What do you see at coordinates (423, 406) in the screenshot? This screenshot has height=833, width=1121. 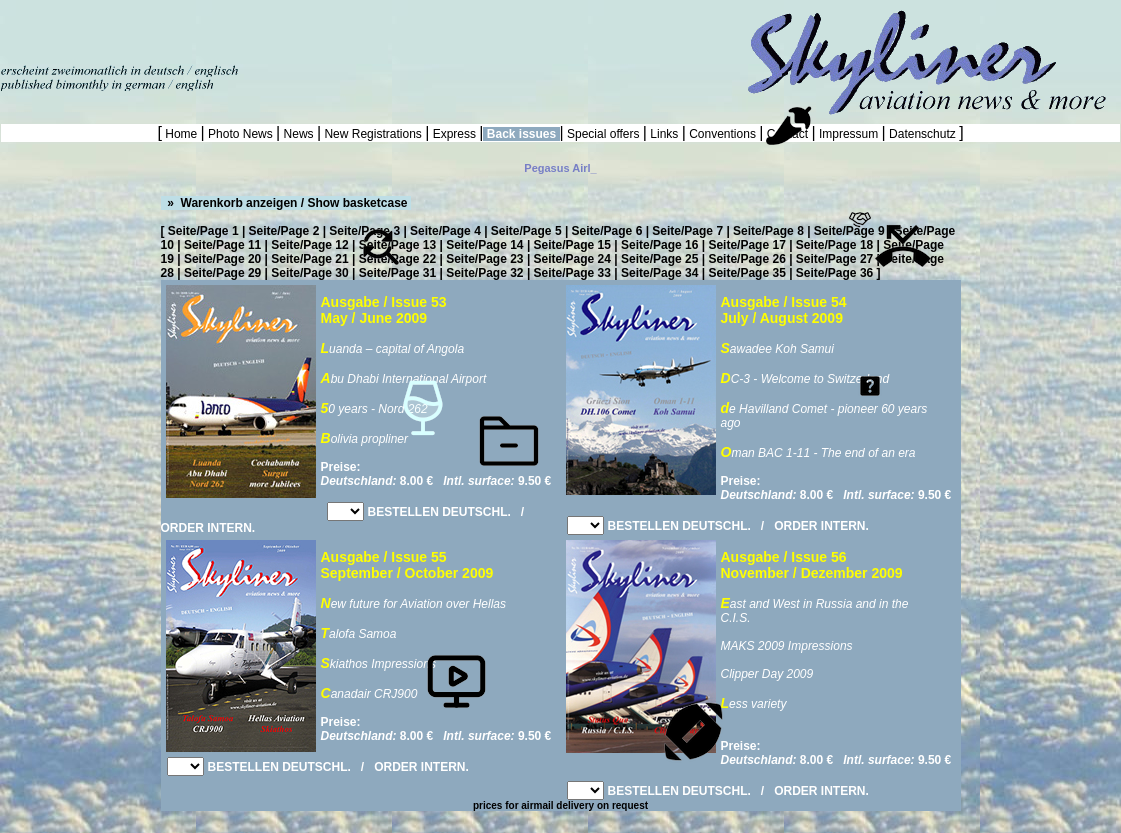 I see `browse wine selection or menu` at bounding box center [423, 406].